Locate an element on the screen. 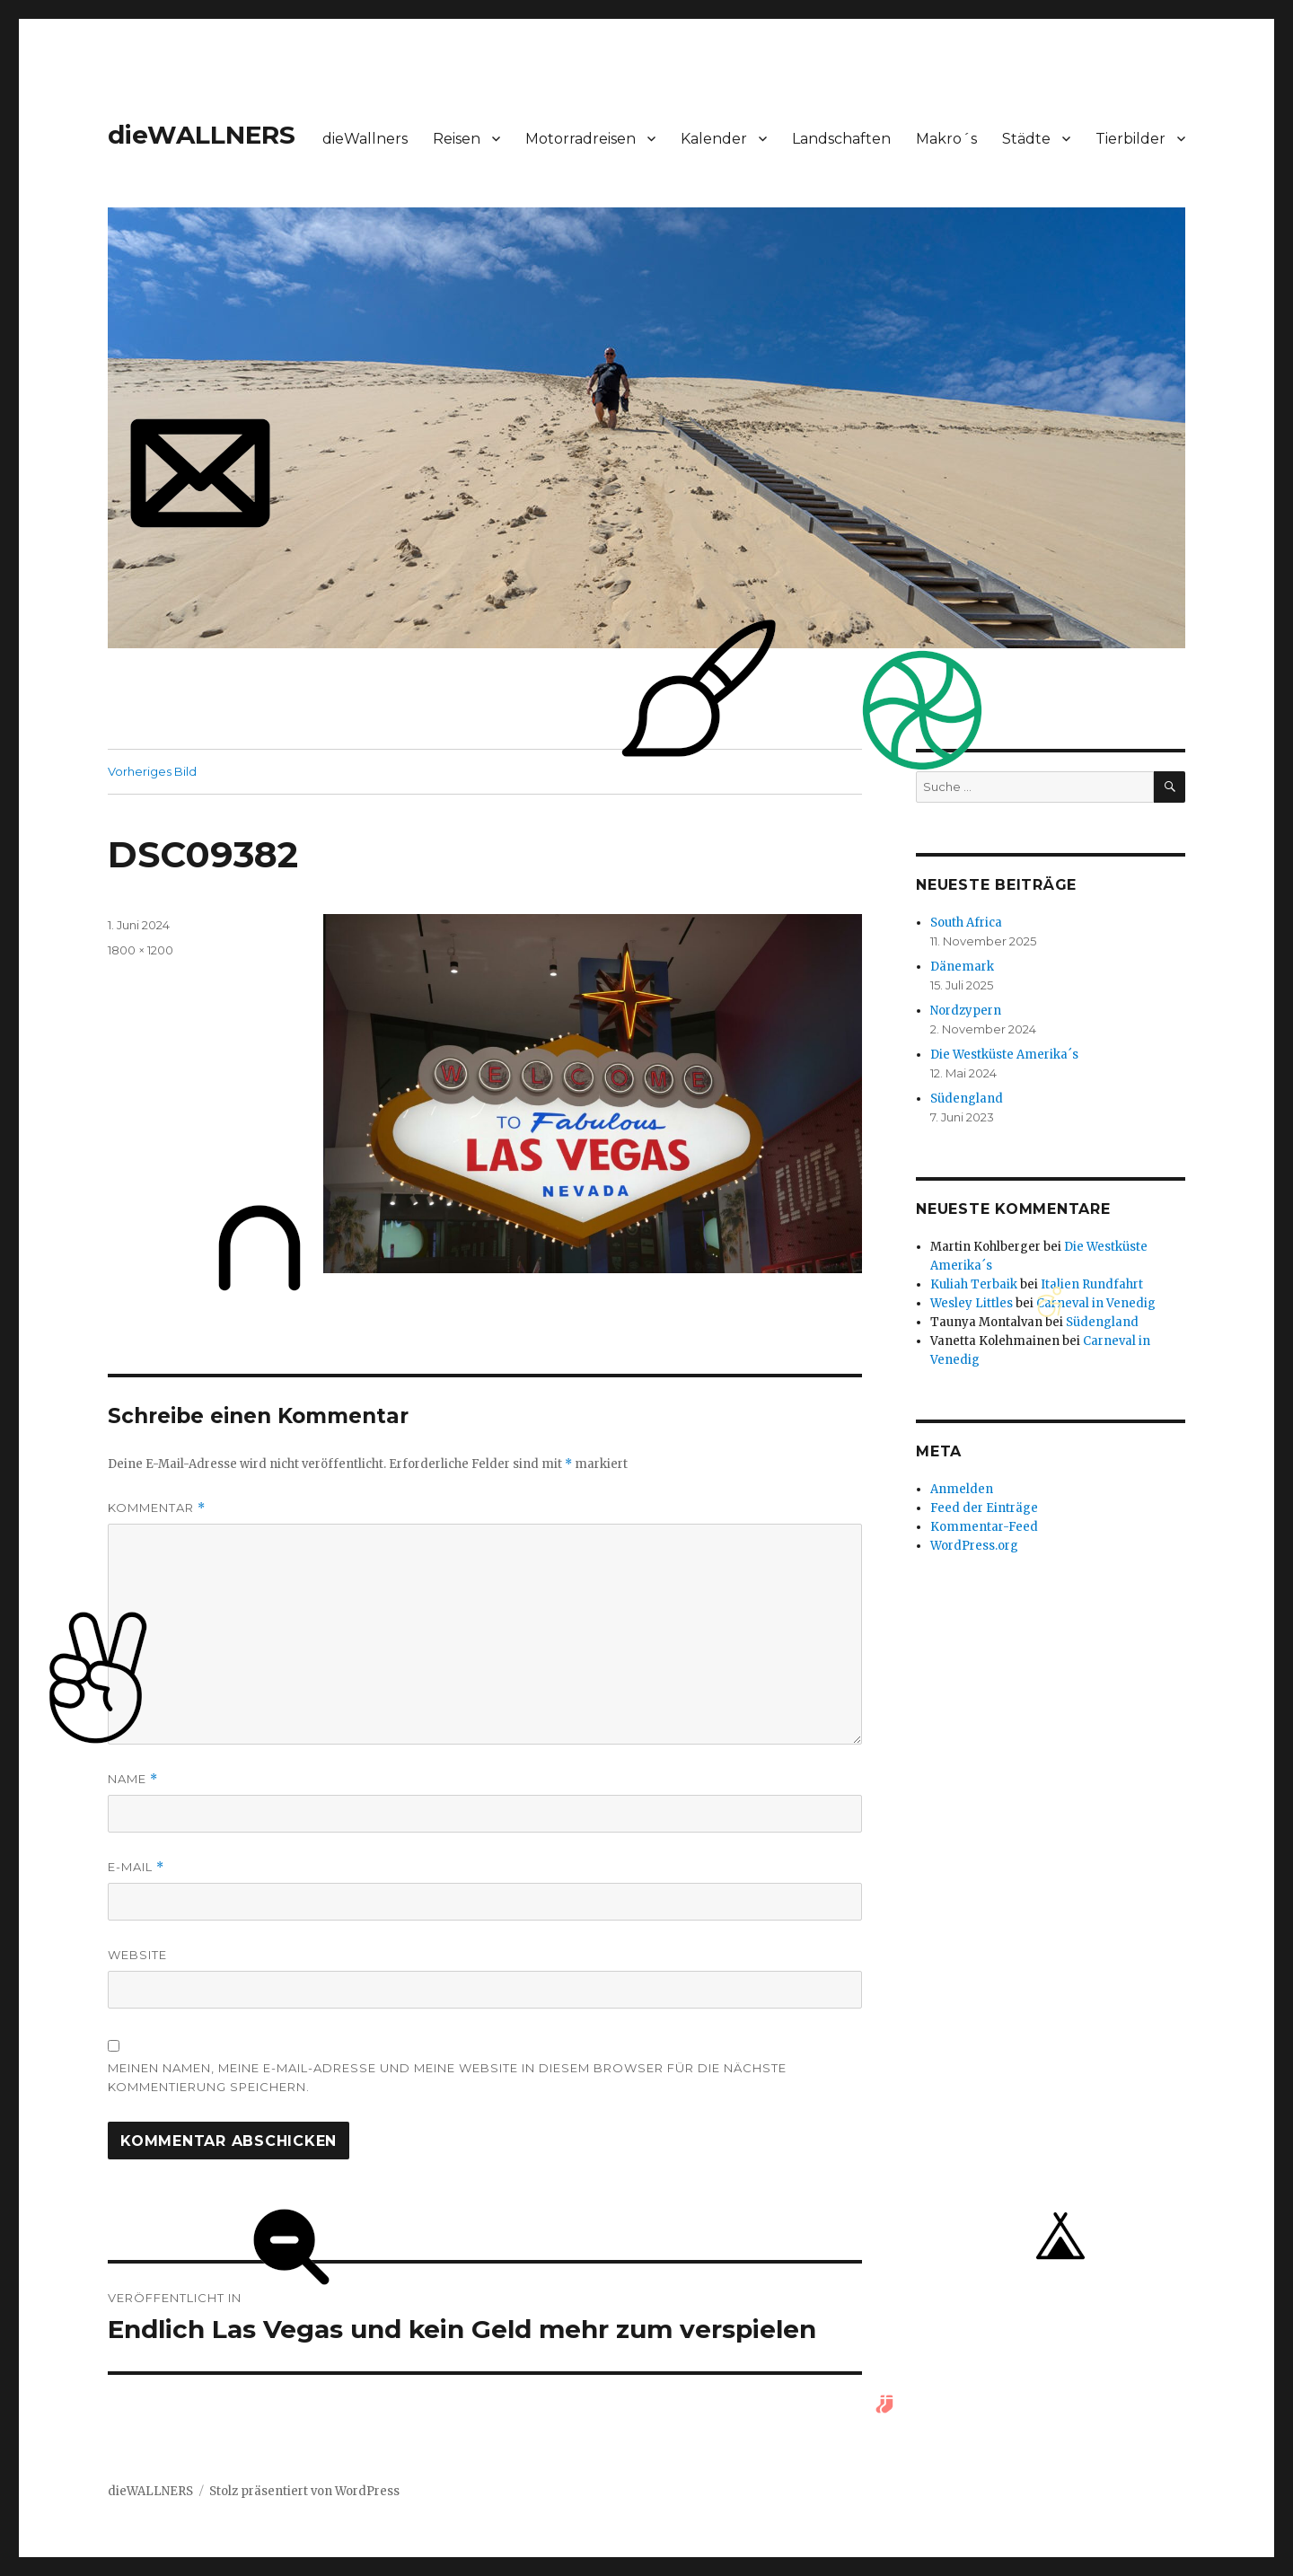  indicates content is loading is located at coordinates (922, 710).